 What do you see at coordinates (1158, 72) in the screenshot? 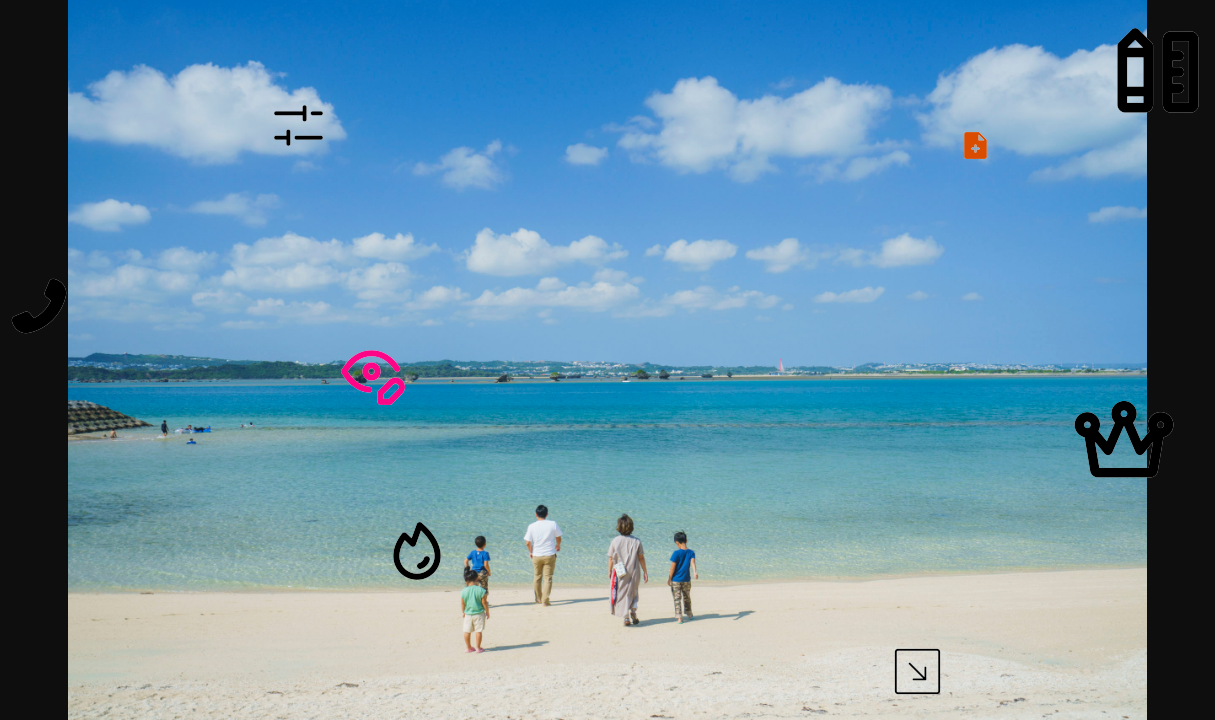
I see `access design or drawing tools` at bounding box center [1158, 72].